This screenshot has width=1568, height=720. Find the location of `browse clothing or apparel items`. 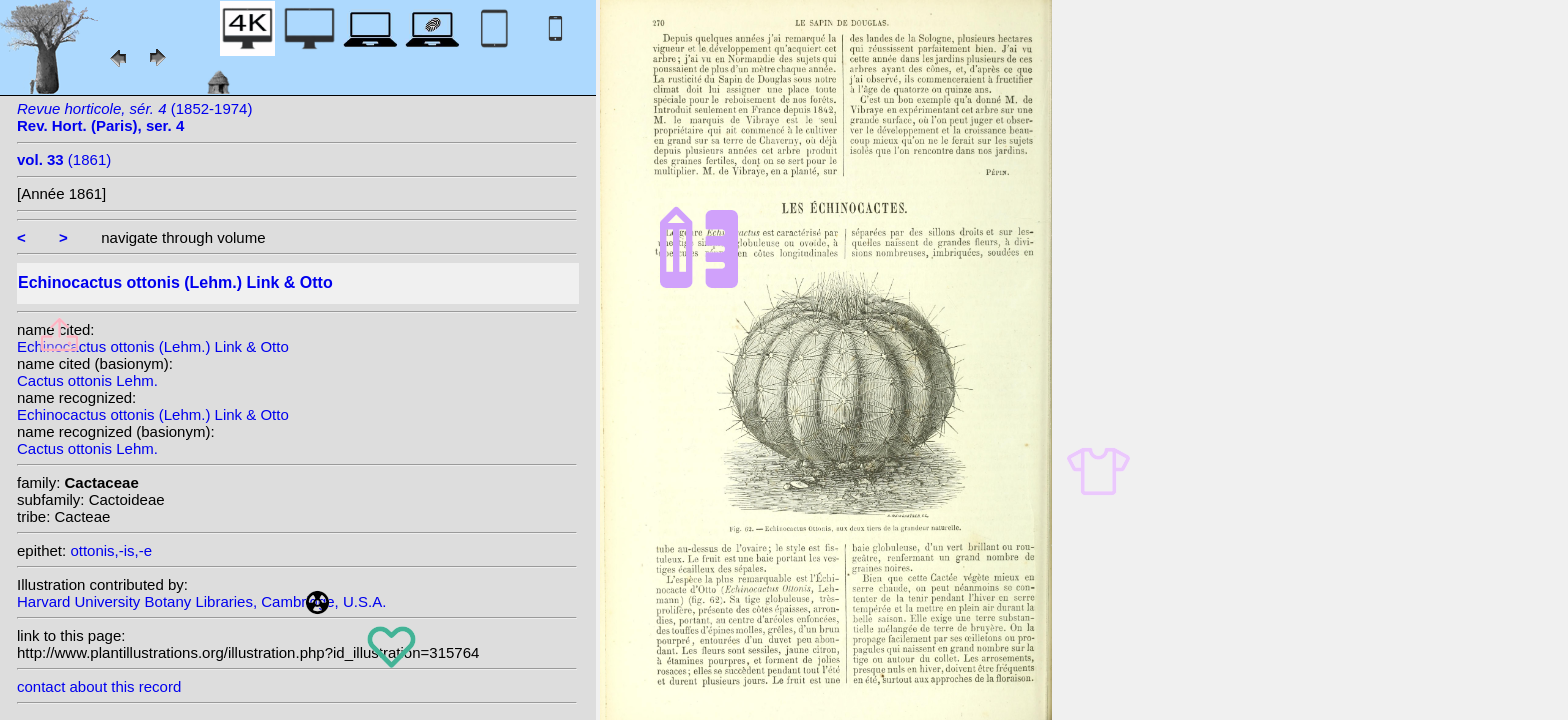

browse clothing or apparel items is located at coordinates (1098, 471).